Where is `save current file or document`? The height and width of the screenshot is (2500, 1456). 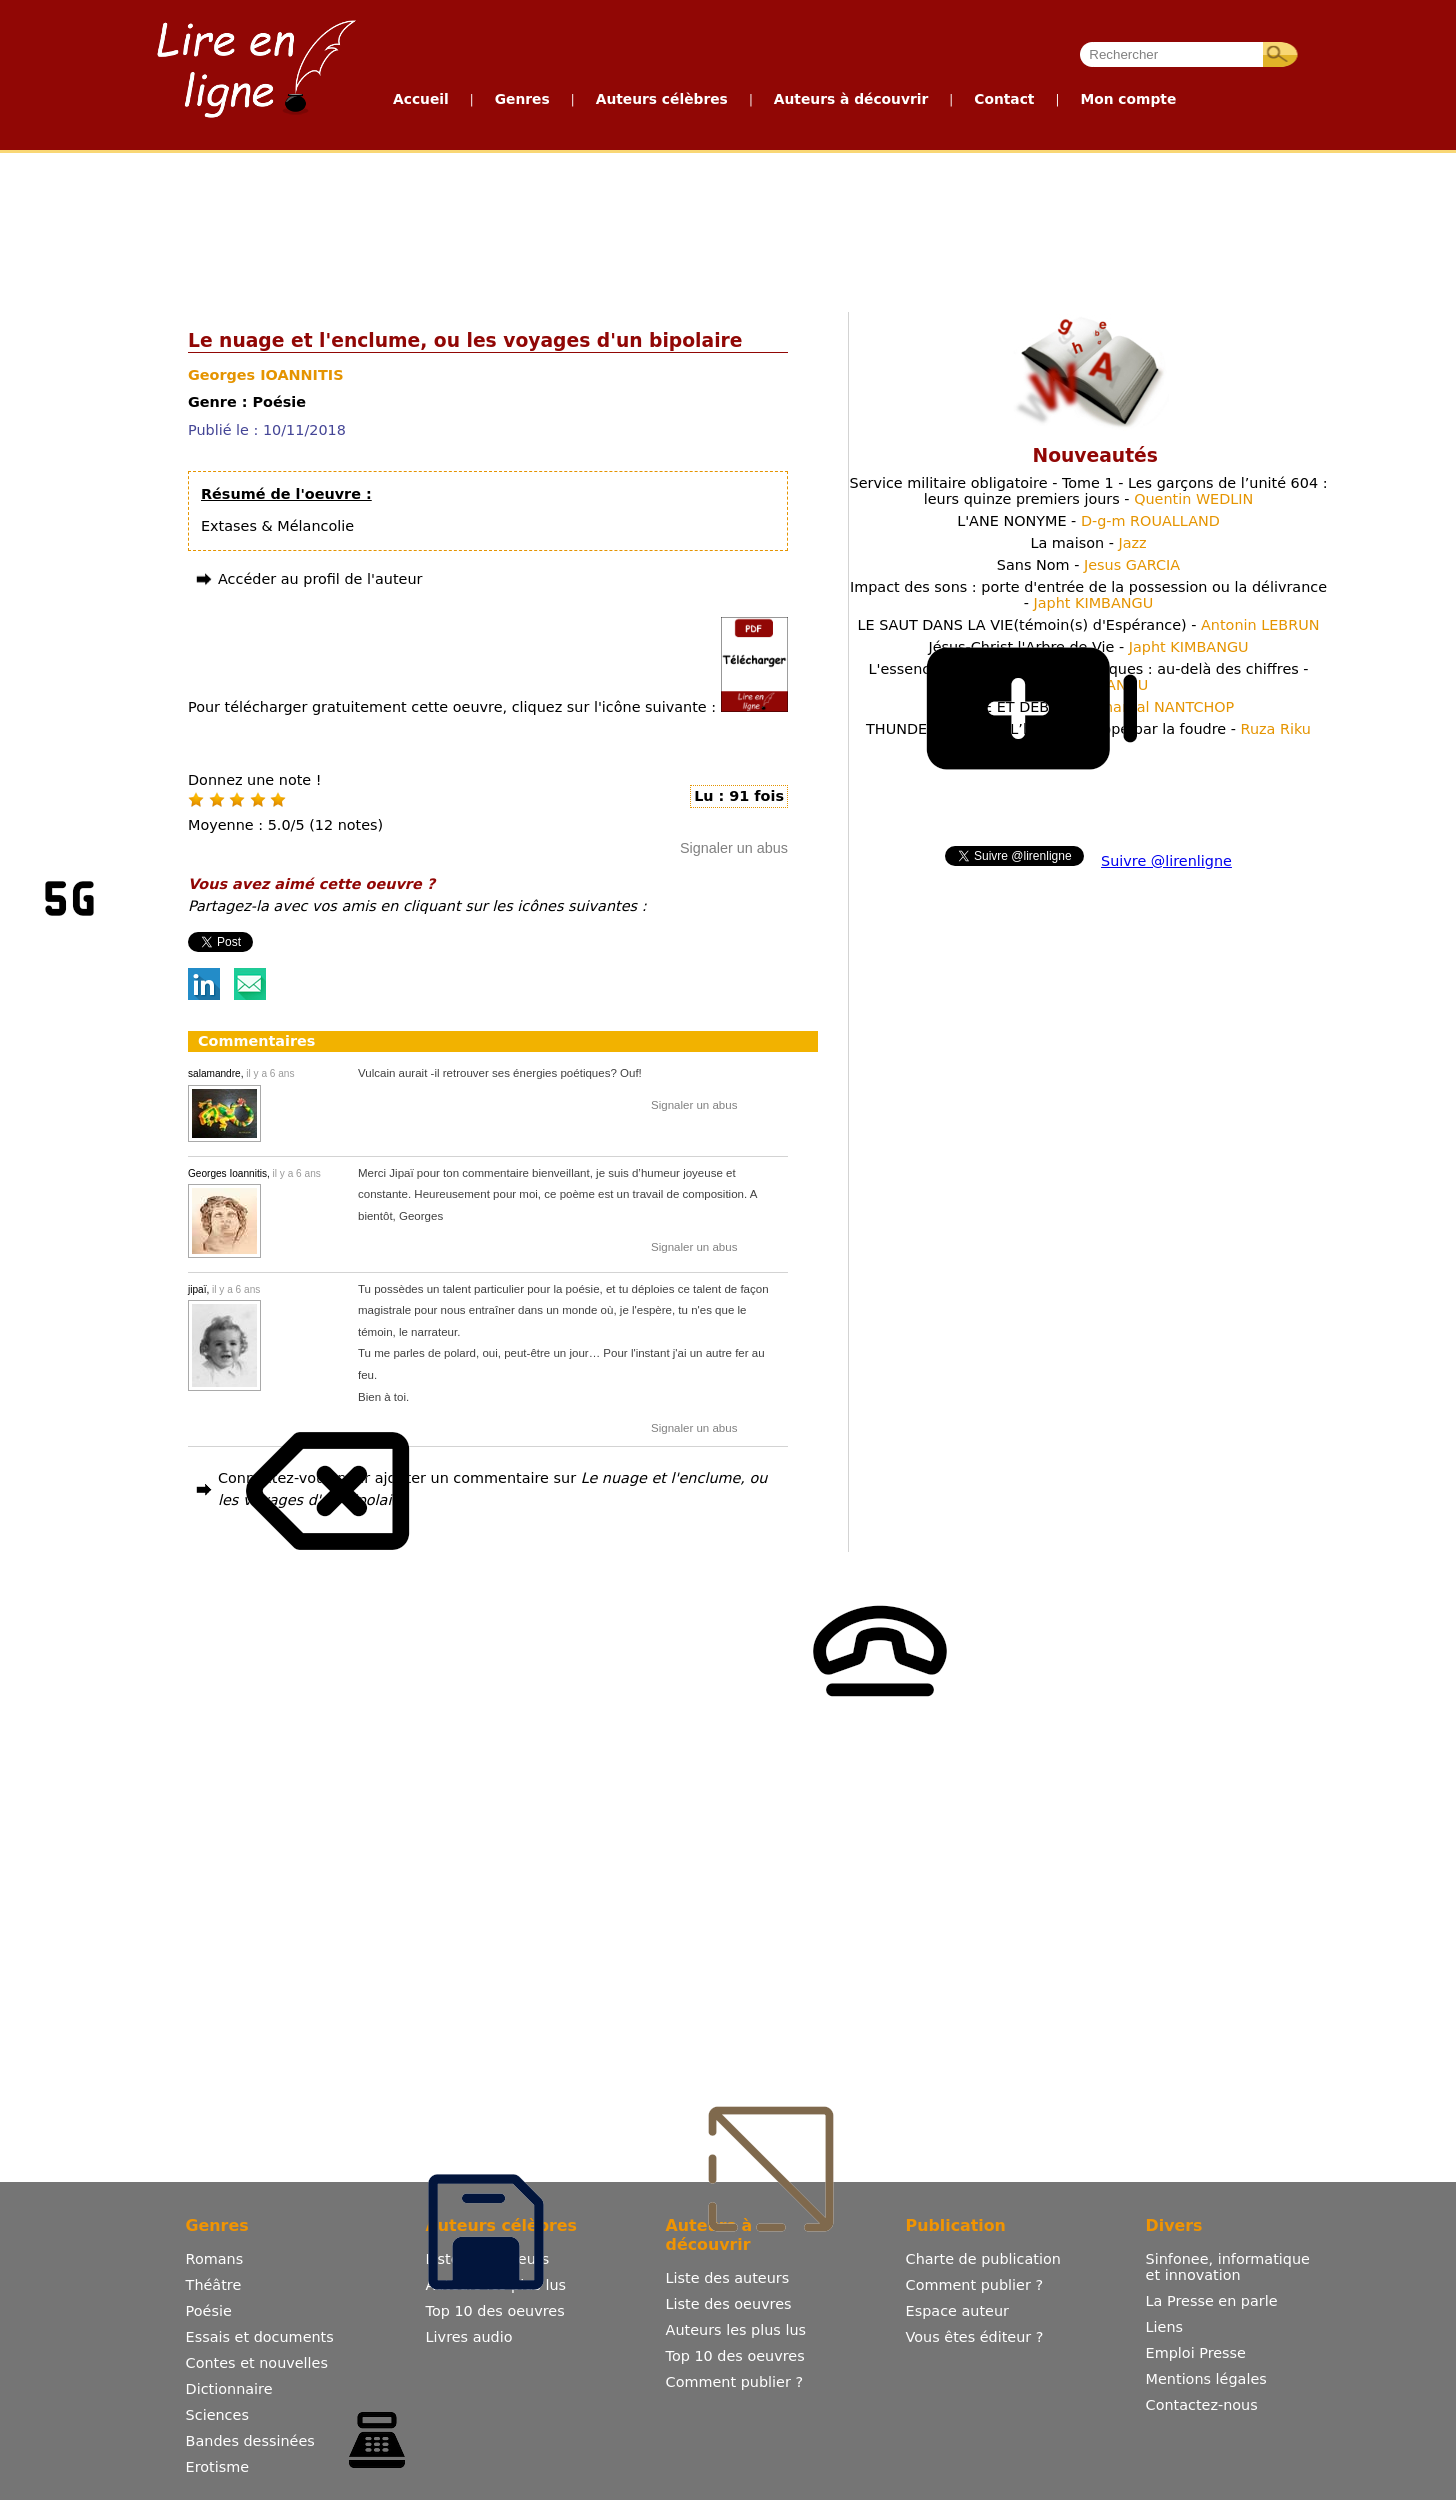
save current file or document is located at coordinates (486, 2232).